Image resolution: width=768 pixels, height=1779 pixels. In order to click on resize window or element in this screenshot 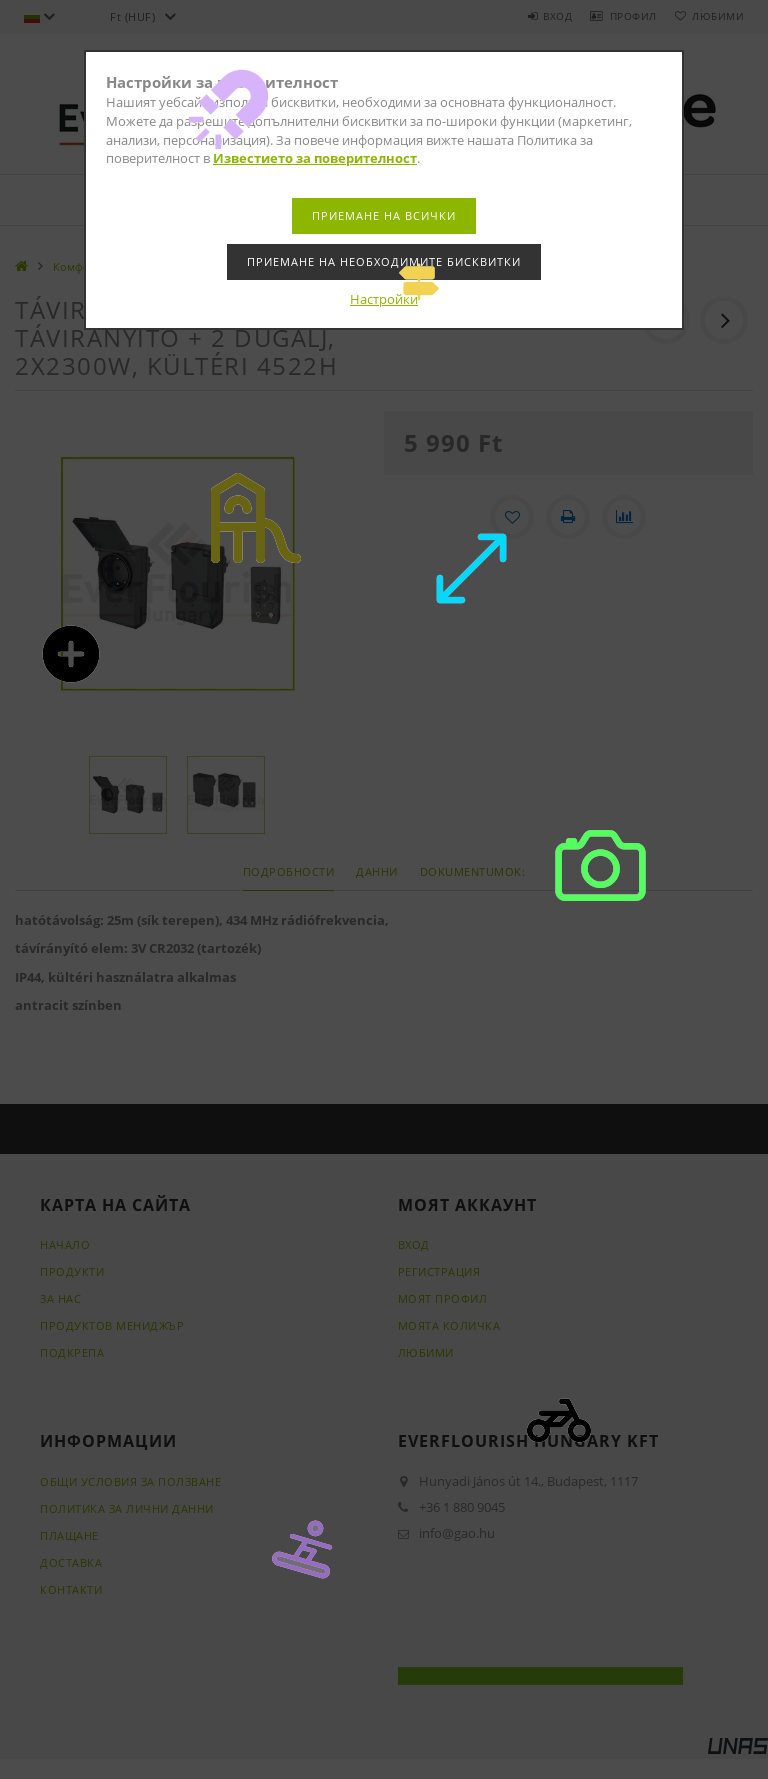, I will do `click(471, 568)`.